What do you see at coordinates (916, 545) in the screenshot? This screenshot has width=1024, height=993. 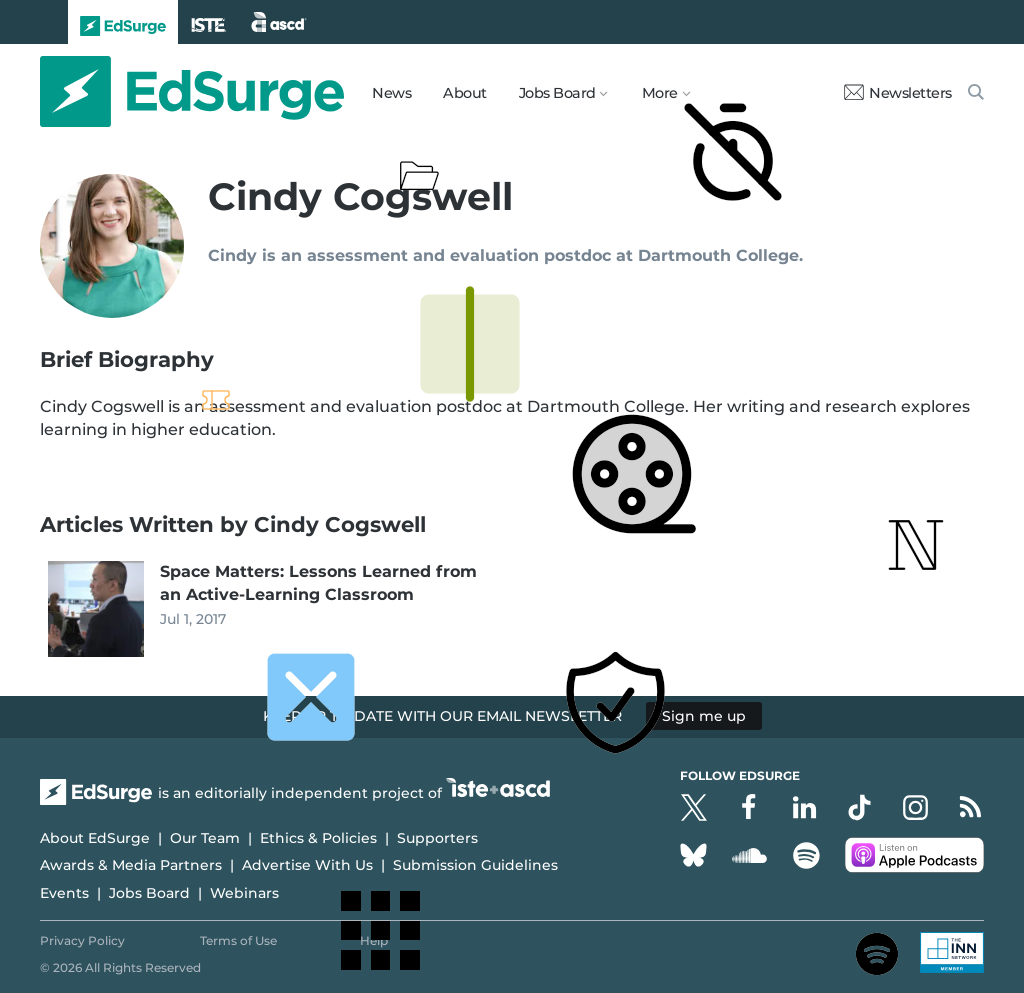 I see `open Notion app` at bounding box center [916, 545].